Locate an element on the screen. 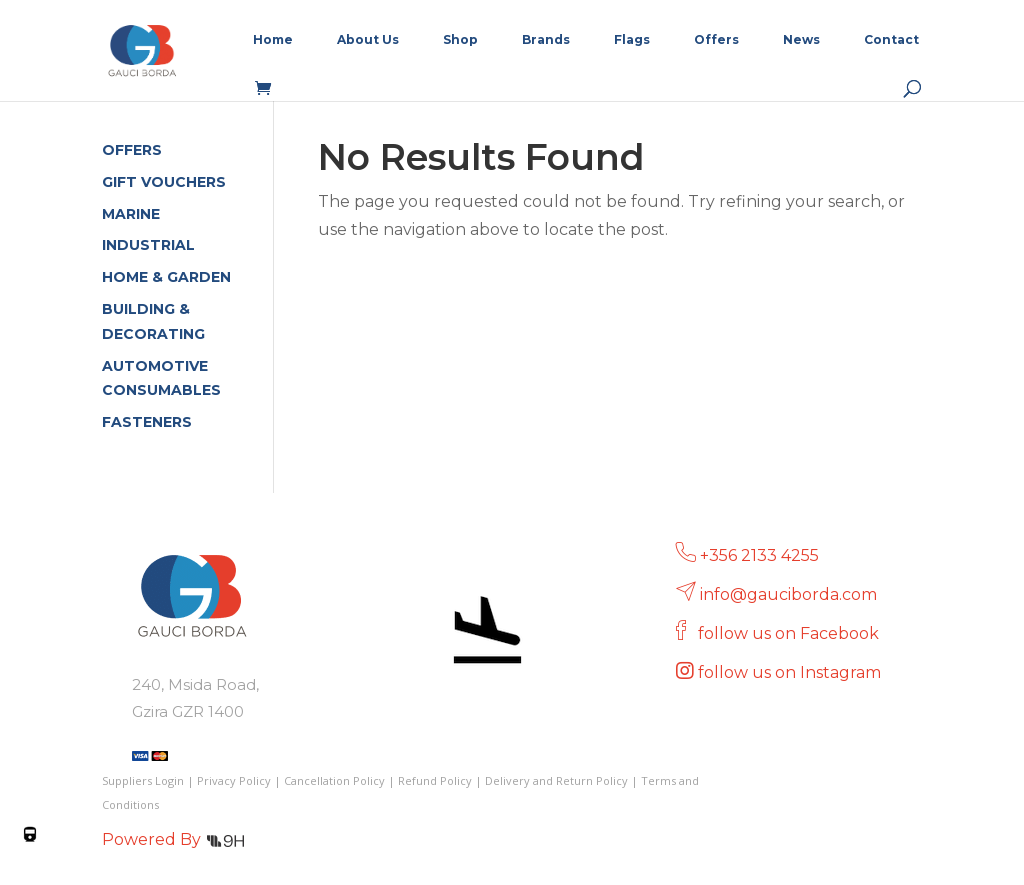 The image size is (1024, 885). indicates an arriving flight is located at coordinates (487, 631).